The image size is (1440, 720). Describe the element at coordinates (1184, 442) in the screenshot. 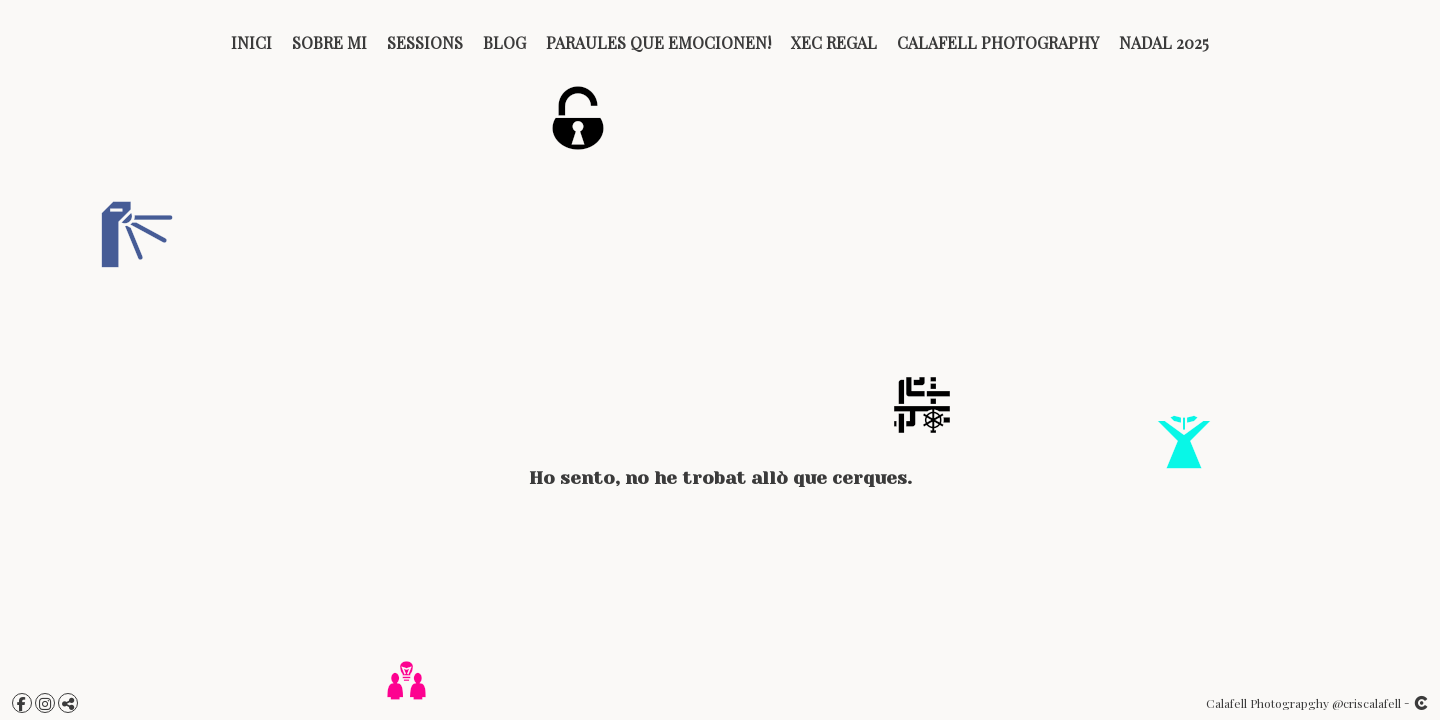

I see `indicates a decision point or branching path` at that location.